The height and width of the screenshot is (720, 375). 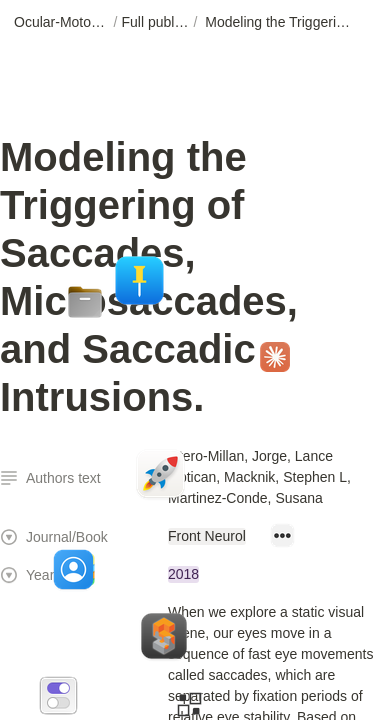 What do you see at coordinates (58, 695) in the screenshot?
I see `open gnome tweaks to customize system settings` at bounding box center [58, 695].